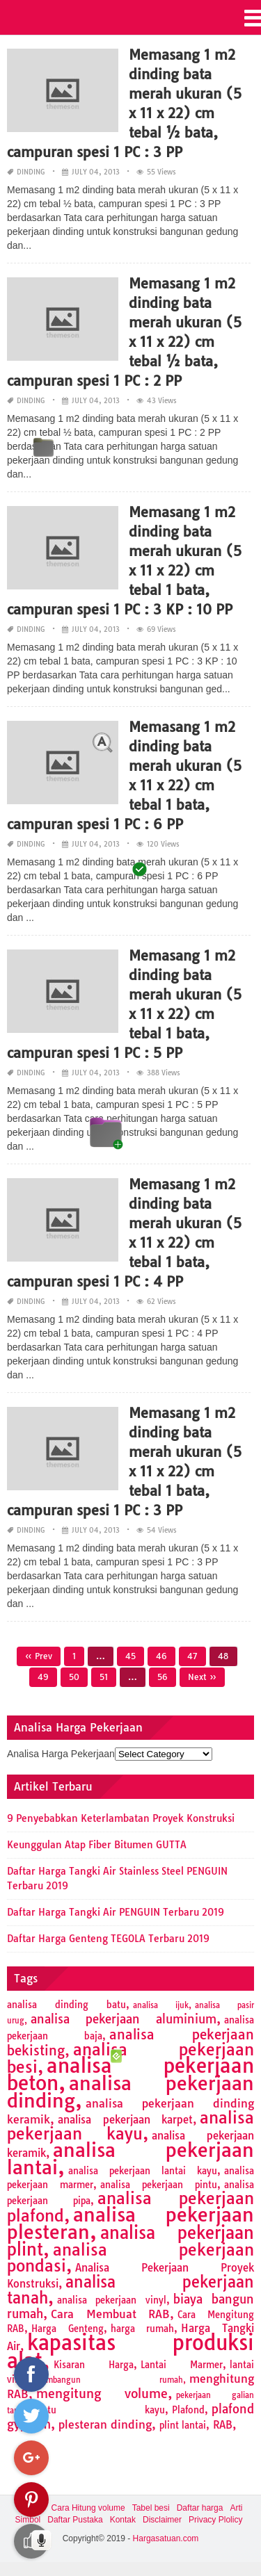 The width and height of the screenshot is (261, 2576). Describe the element at coordinates (106, 1132) in the screenshot. I see `create a new folder` at that location.